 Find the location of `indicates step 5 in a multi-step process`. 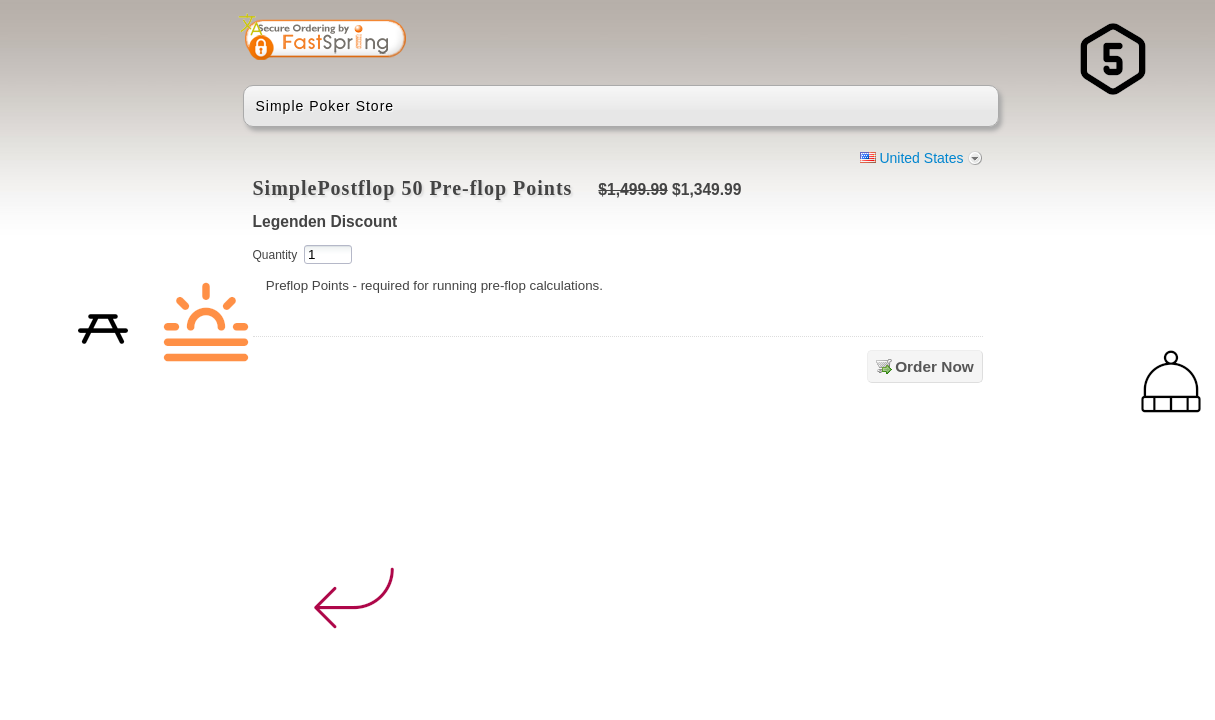

indicates step 5 in a multi-step process is located at coordinates (1113, 59).